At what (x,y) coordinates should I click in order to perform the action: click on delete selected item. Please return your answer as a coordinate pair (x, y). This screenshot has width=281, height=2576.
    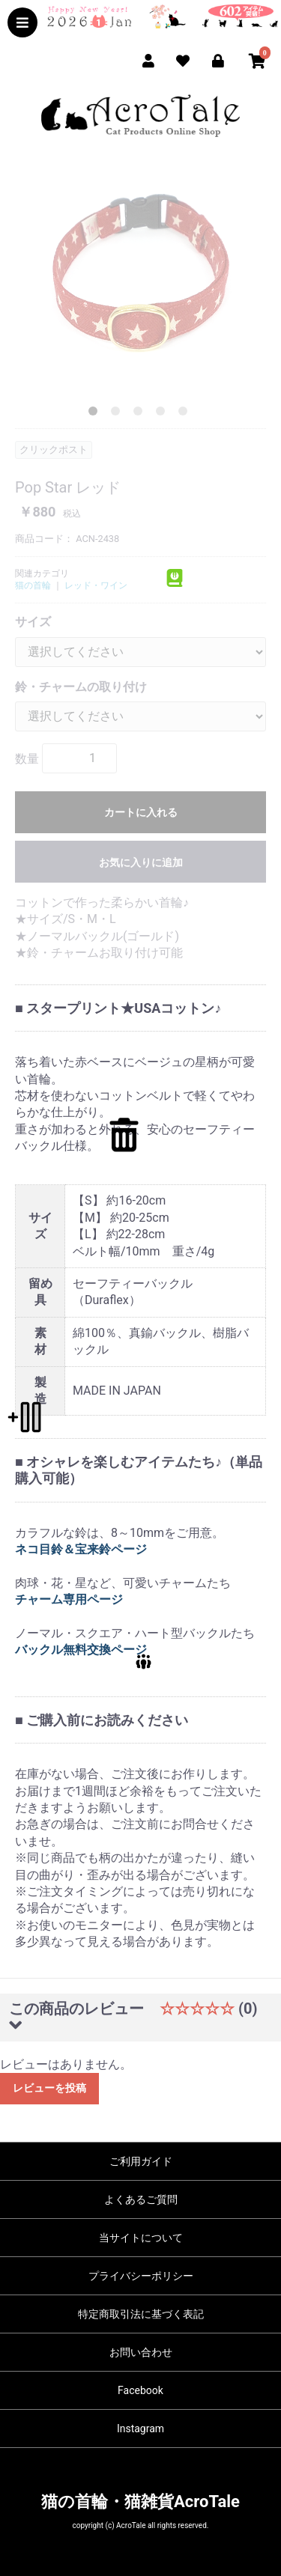
    Looking at the image, I should click on (124, 1135).